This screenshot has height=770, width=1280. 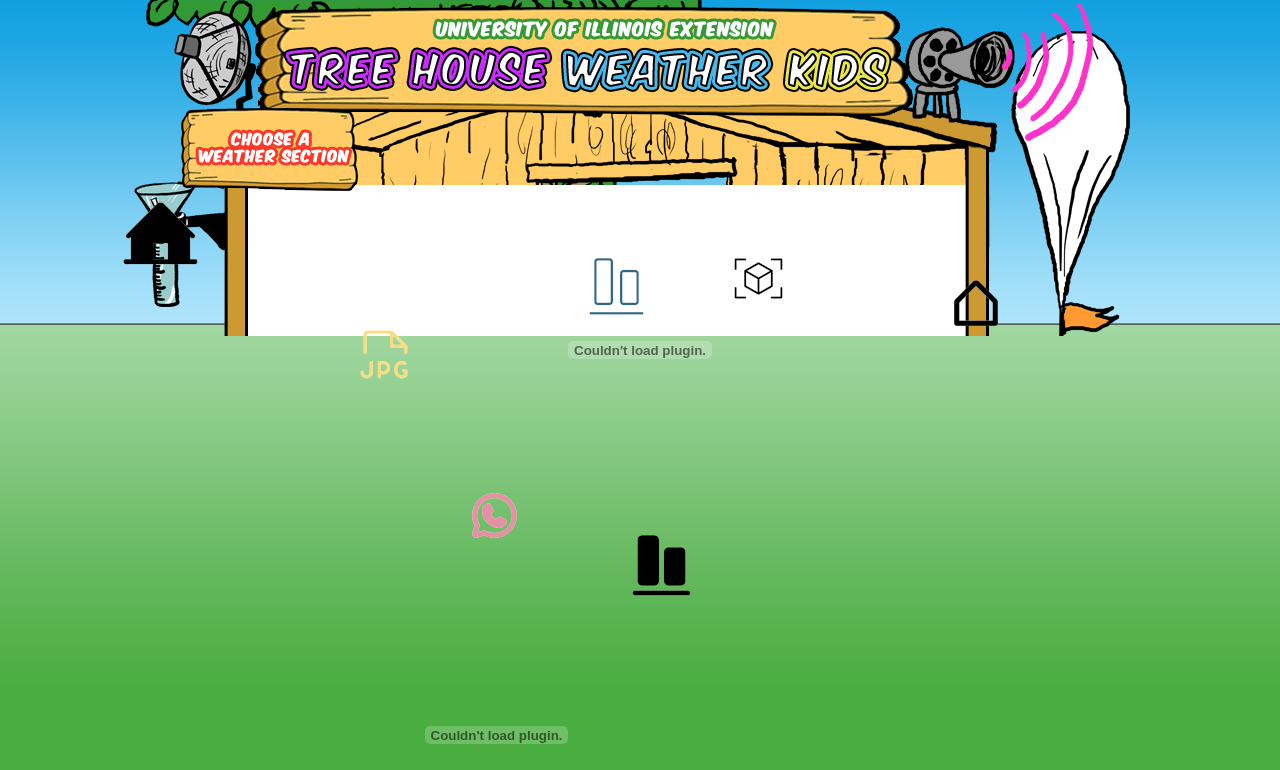 What do you see at coordinates (758, 278) in the screenshot?
I see `scan or capture a 3D object` at bounding box center [758, 278].